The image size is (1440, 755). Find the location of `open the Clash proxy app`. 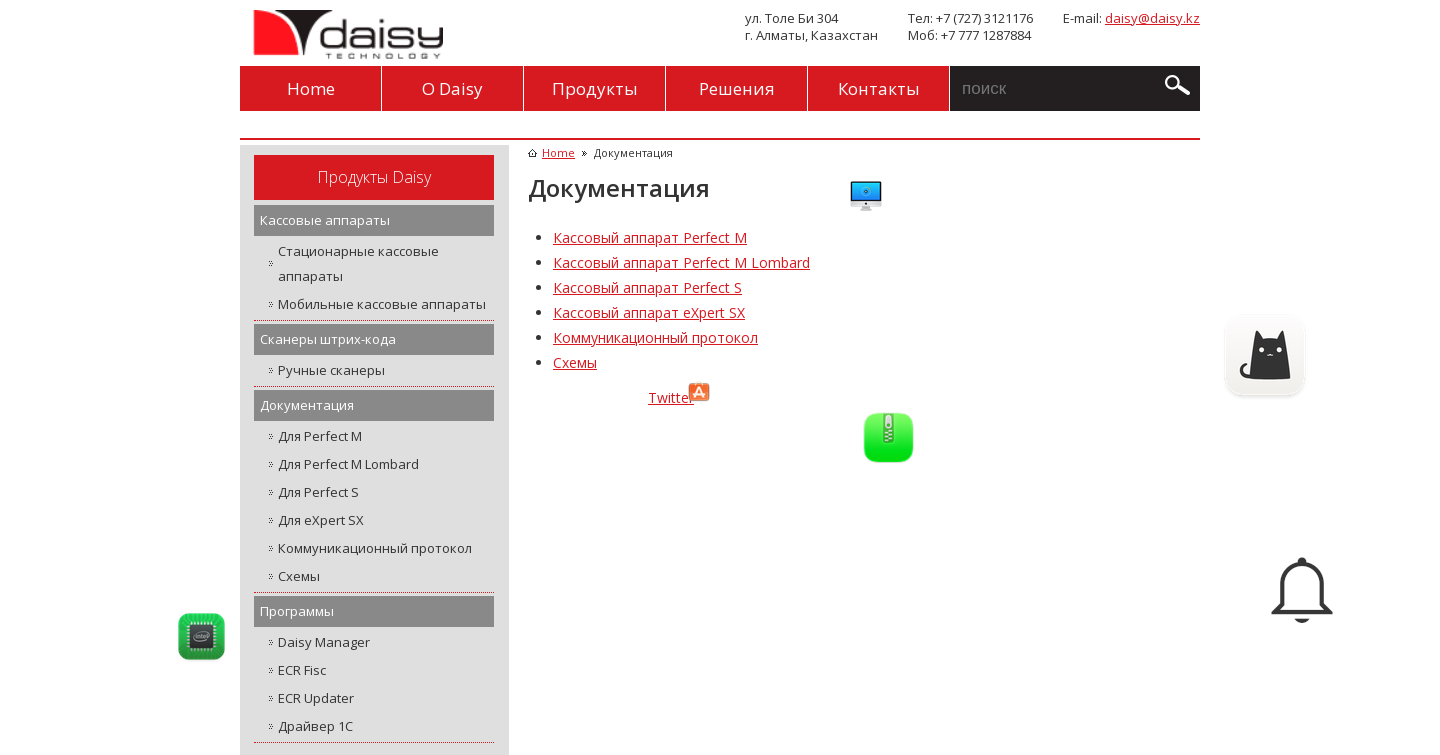

open the Clash proxy app is located at coordinates (1265, 355).